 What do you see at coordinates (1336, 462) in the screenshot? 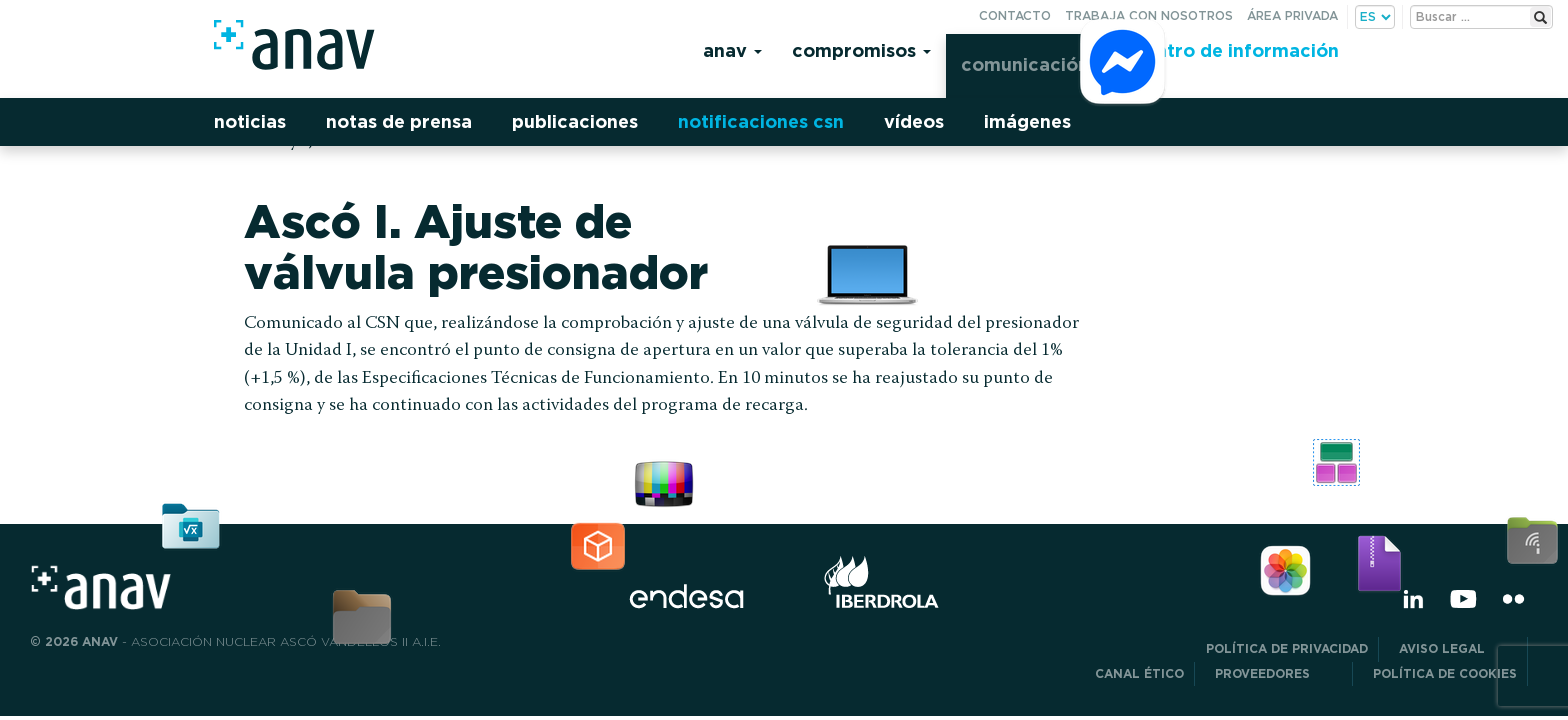
I see `select all items in the current view` at bounding box center [1336, 462].